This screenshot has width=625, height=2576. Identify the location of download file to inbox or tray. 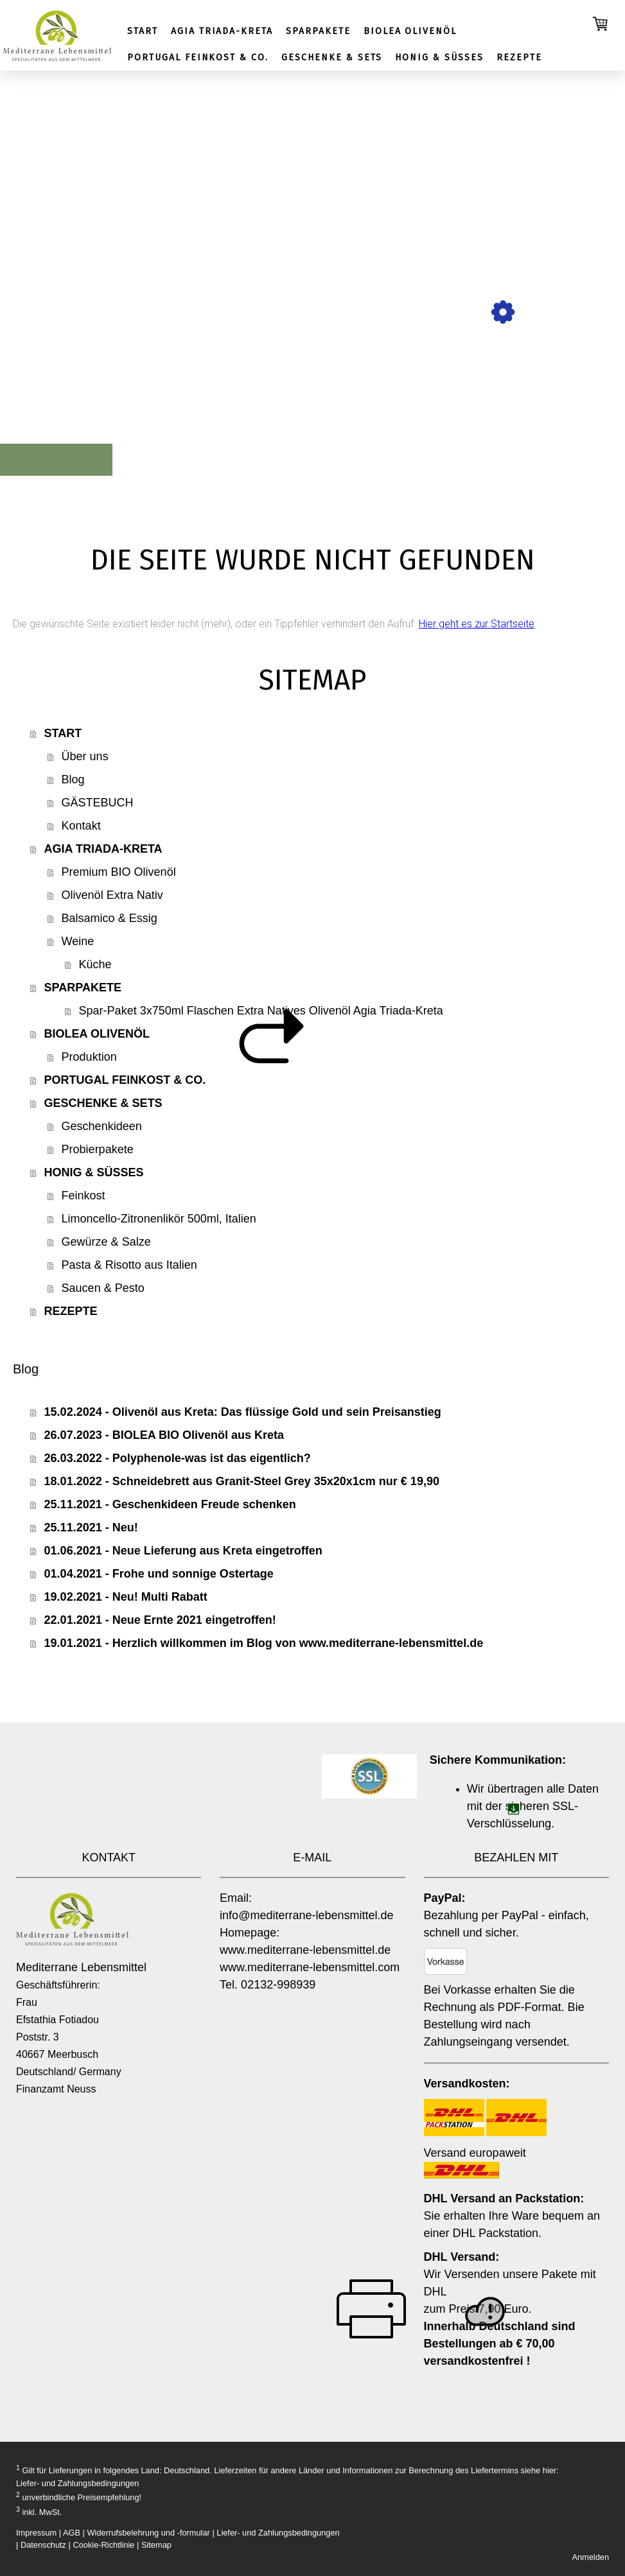
(513, 1809).